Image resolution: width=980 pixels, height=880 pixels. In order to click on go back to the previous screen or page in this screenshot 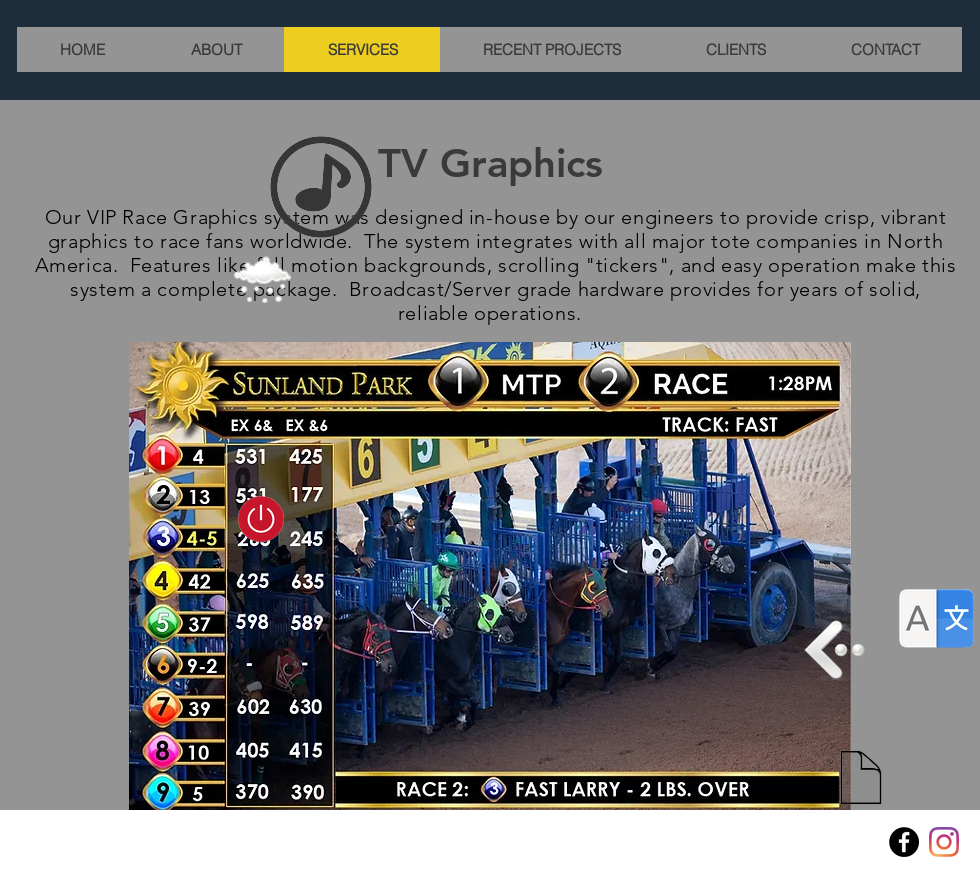, I will do `click(835, 650)`.